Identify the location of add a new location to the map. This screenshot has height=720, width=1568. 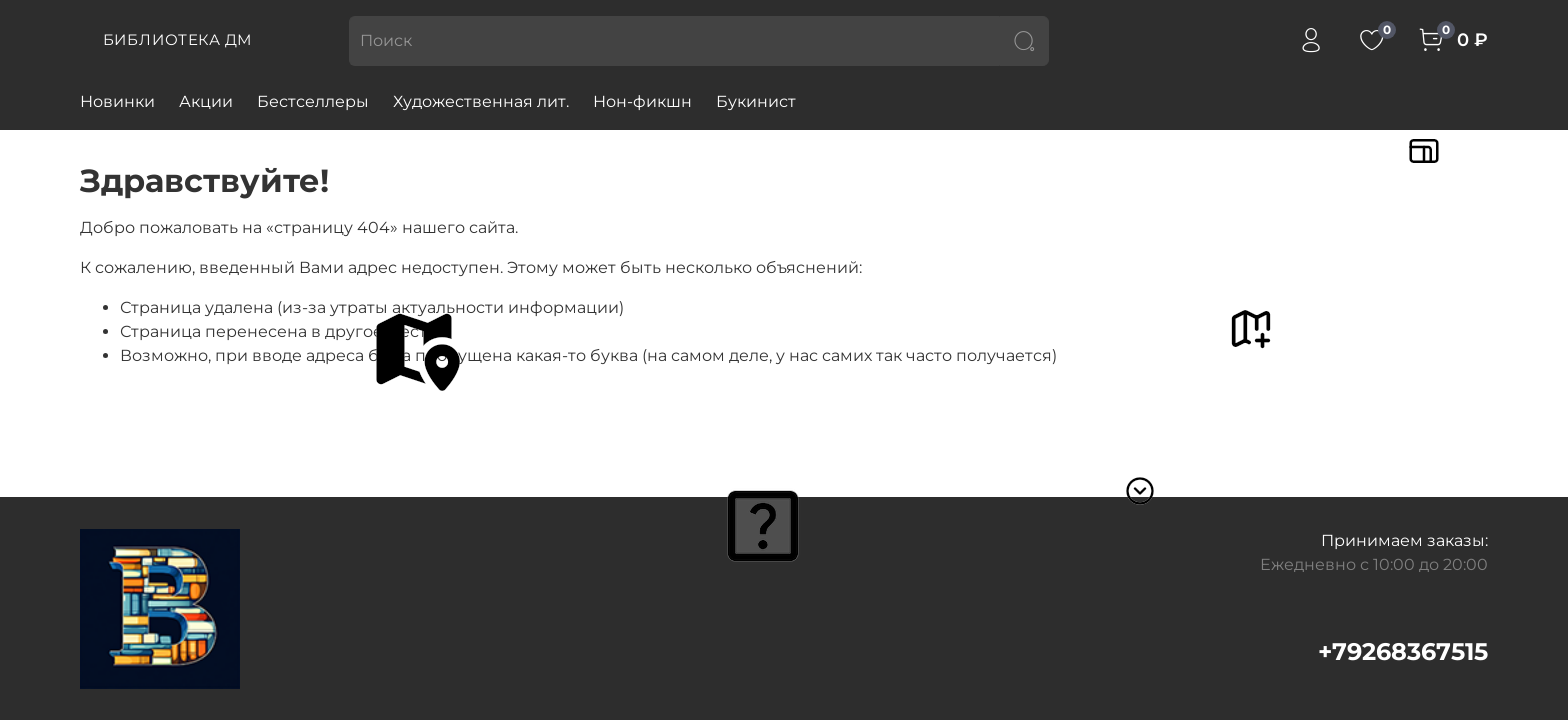
(1251, 329).